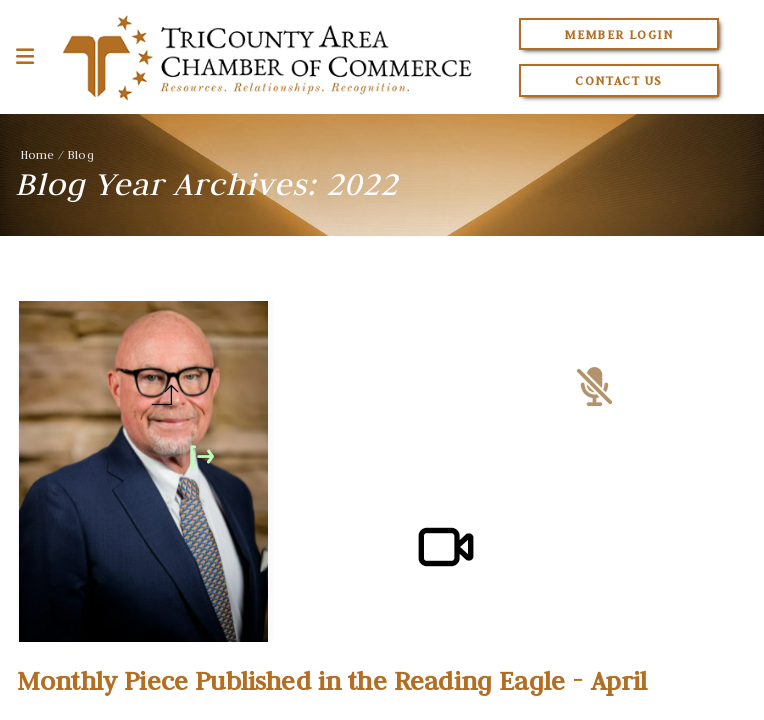  Describe the element at coordinates (594, 386) in the screenshot. I see `microphone is muted` at that location.